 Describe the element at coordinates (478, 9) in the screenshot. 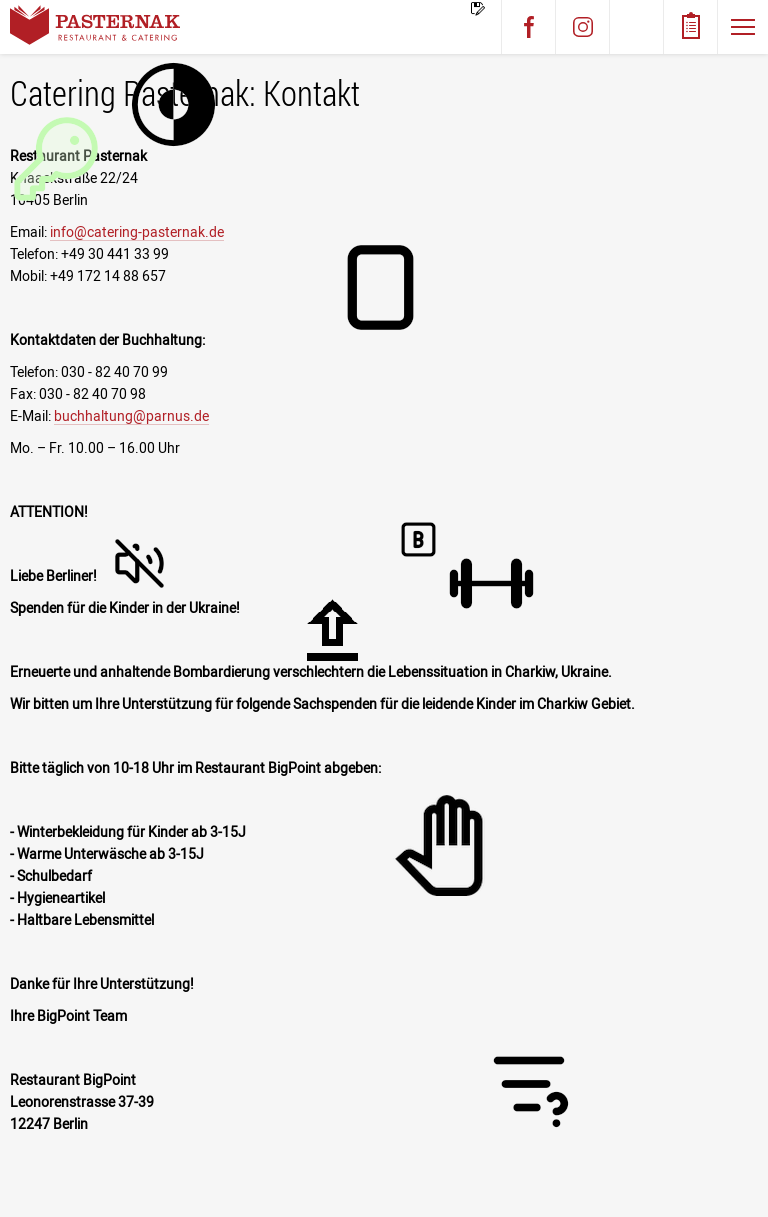

I see `save file with a new name or location` at that location.